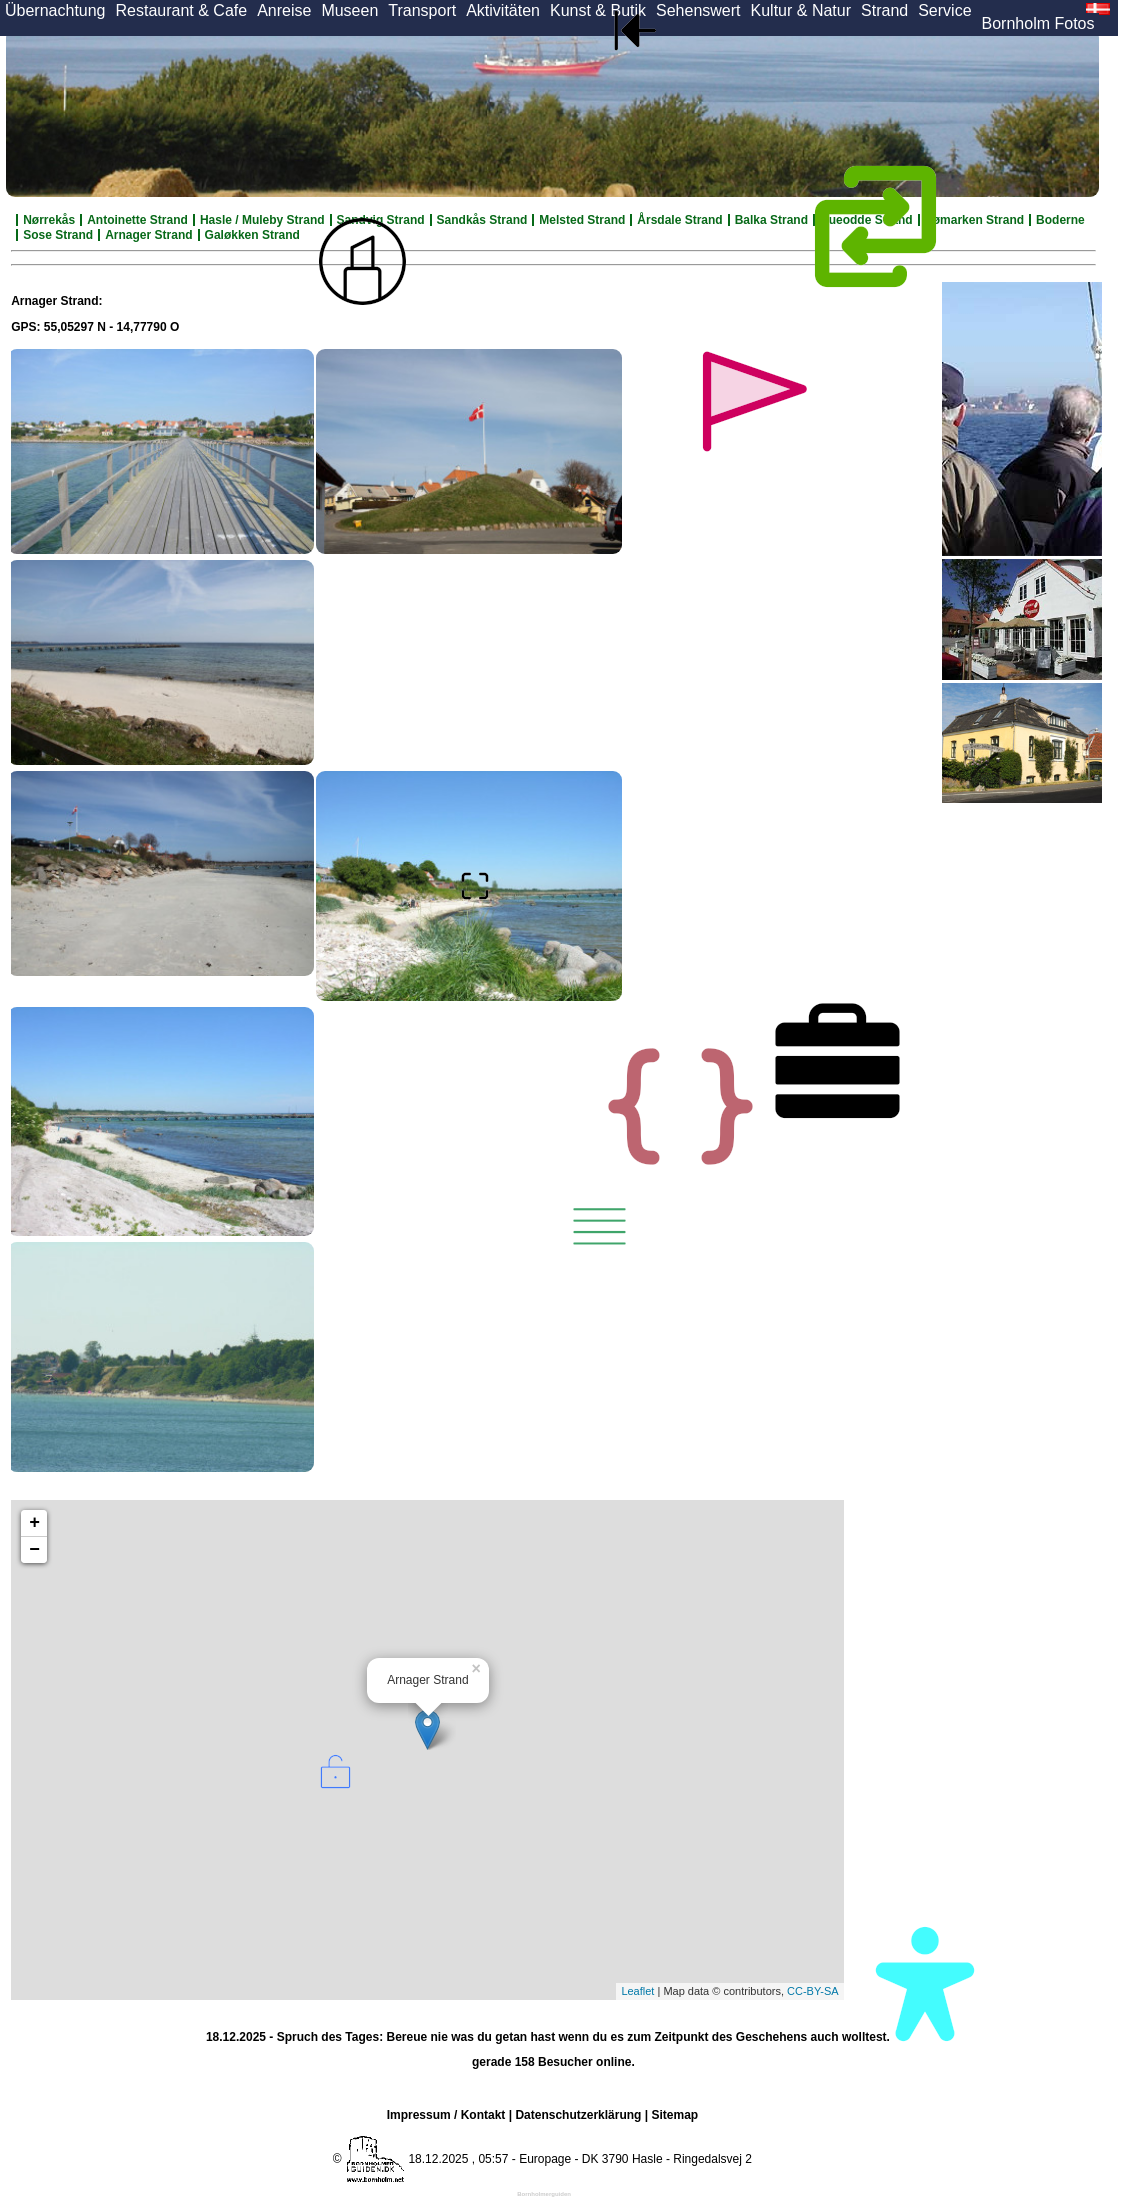  What do you see at coordinates (475, 886) in the screenshot?
I see `expand to full screen mode` at bounding box center [475, 886].